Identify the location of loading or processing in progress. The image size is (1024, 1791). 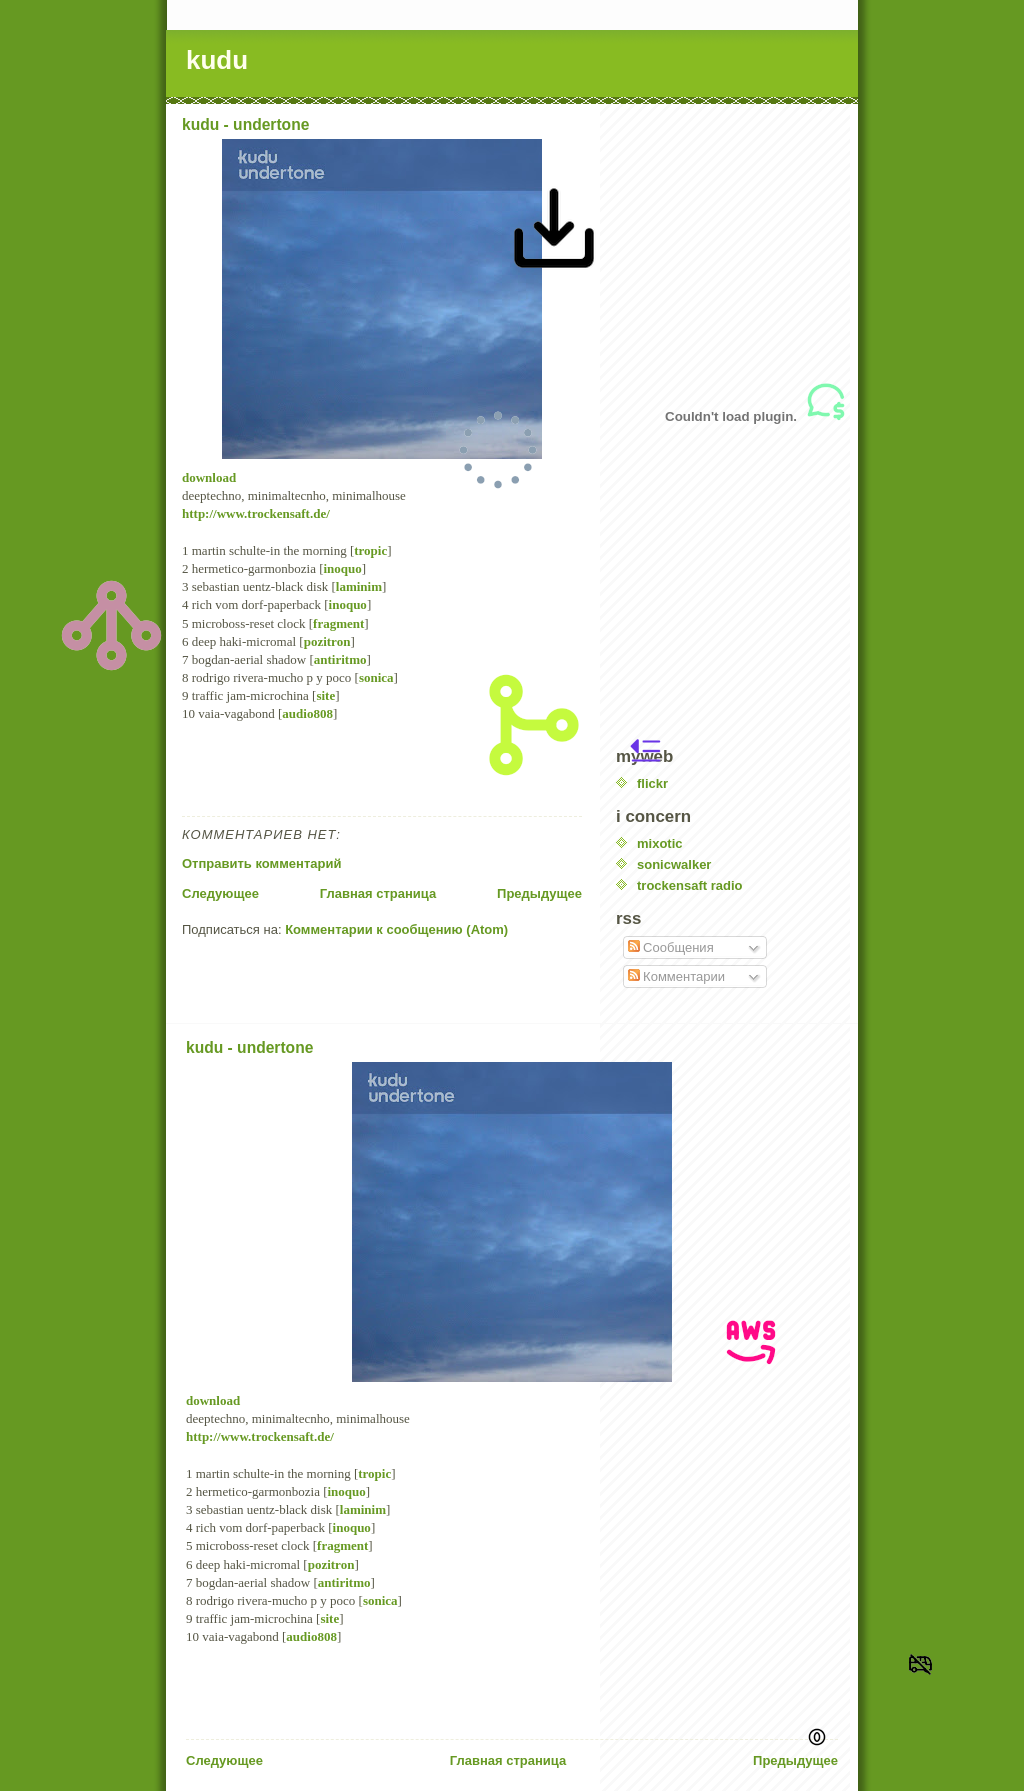
(498, 450).